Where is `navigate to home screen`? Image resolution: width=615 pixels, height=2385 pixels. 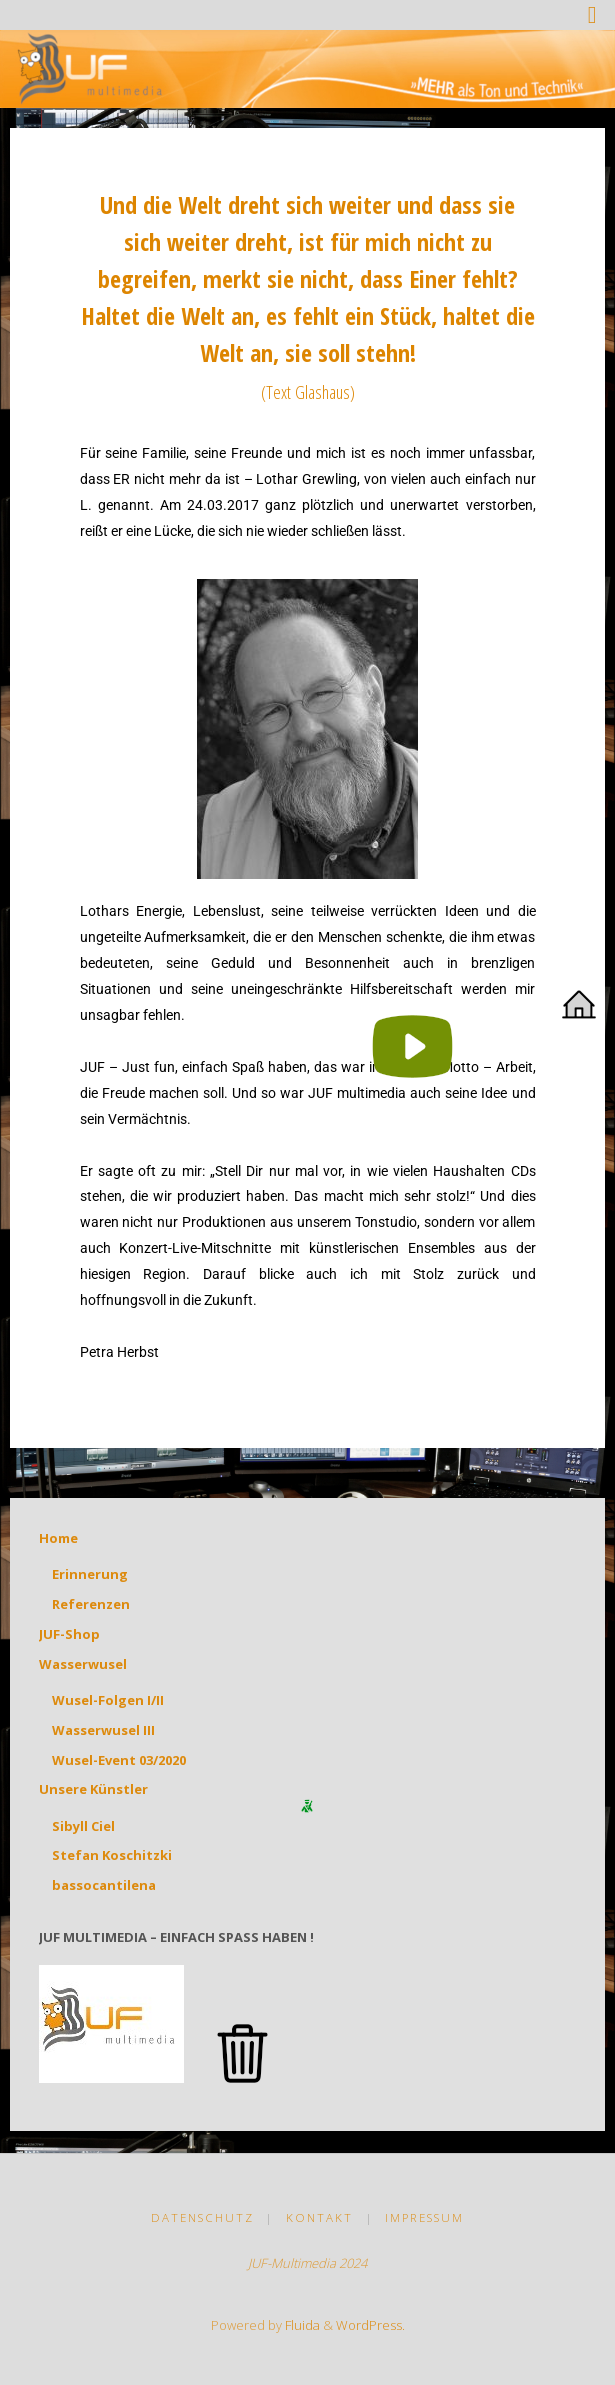
navigate to home screen is located at coordinates (579, 1005).